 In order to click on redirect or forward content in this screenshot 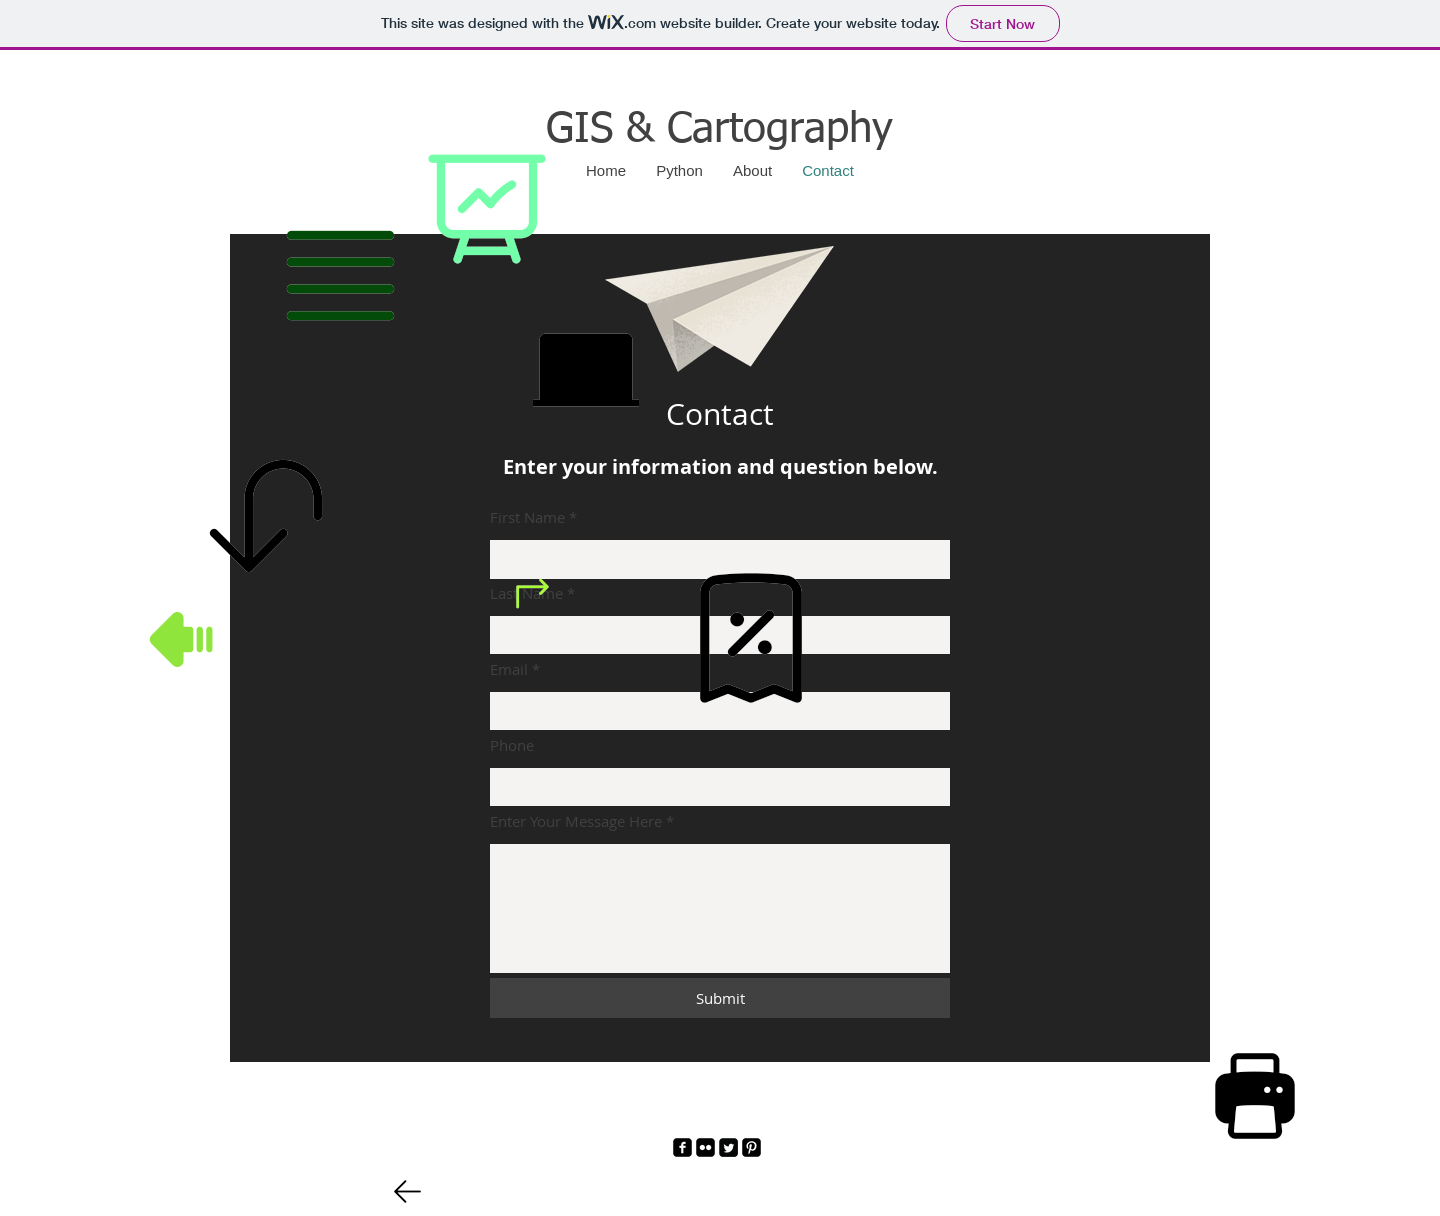, I will do `click(532, 593)`.